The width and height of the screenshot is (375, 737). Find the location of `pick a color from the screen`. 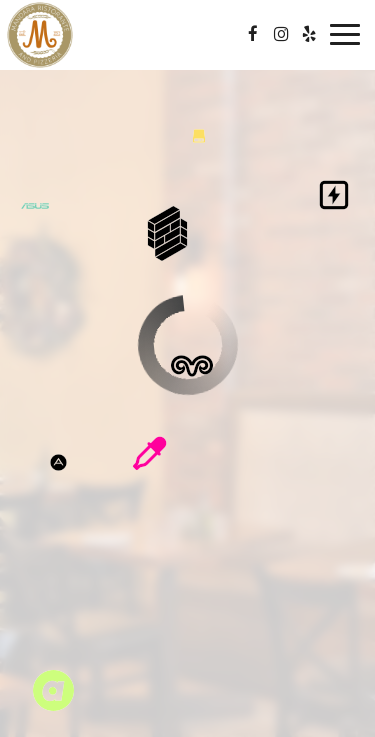

pick a color from the screen is located at coordinates (149, 453).